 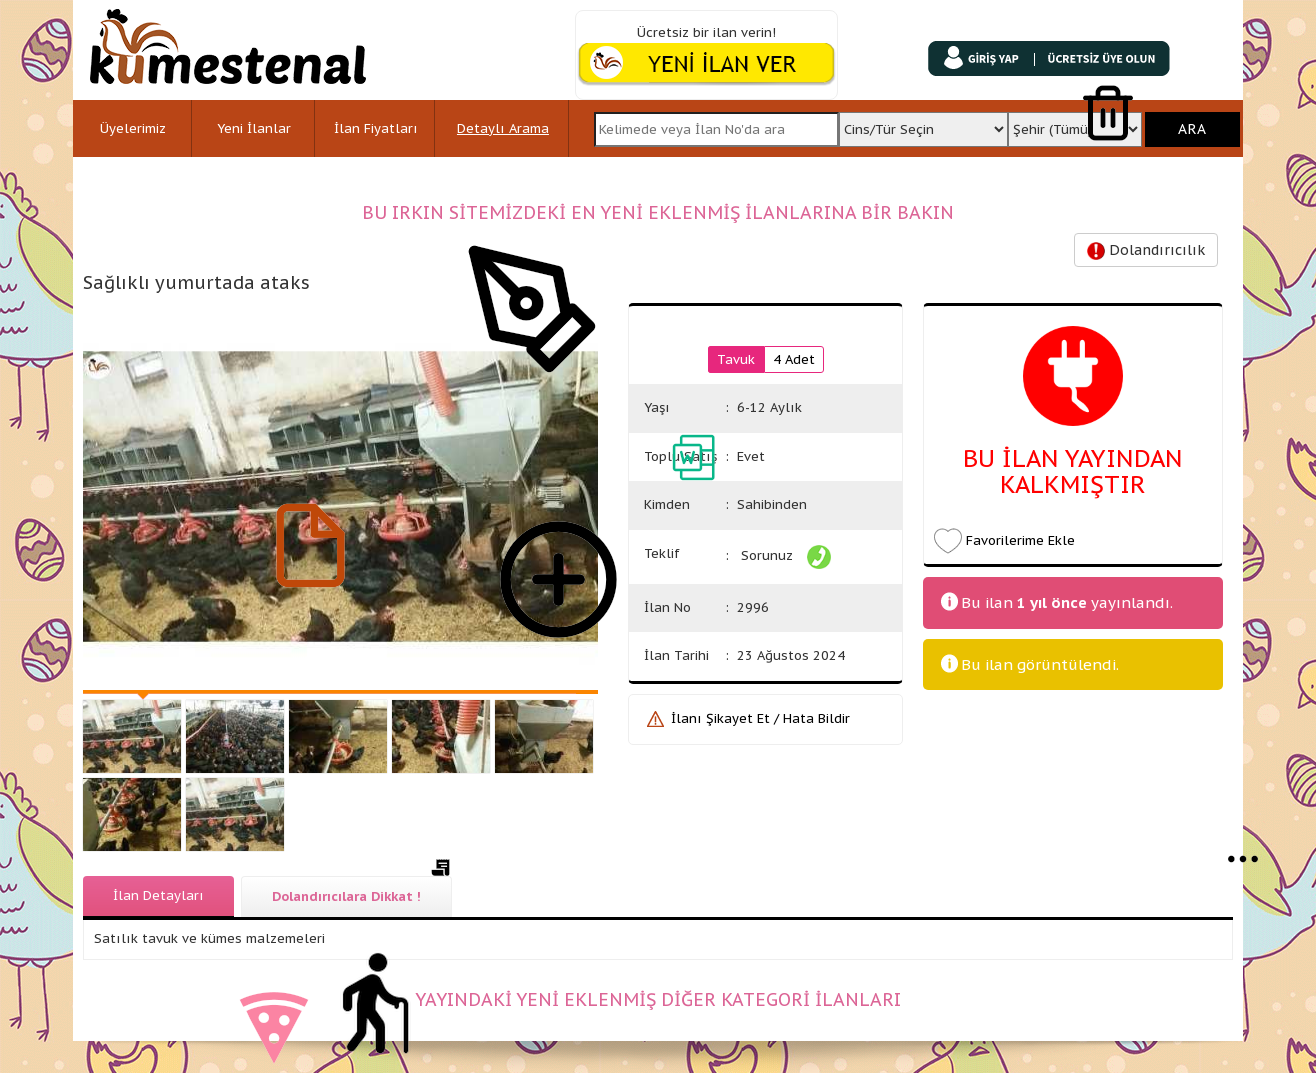 What do you see at coordinates (1243, 859) in the screenshot?
I see `access more options or actions` at bounding box center [1243, 859].